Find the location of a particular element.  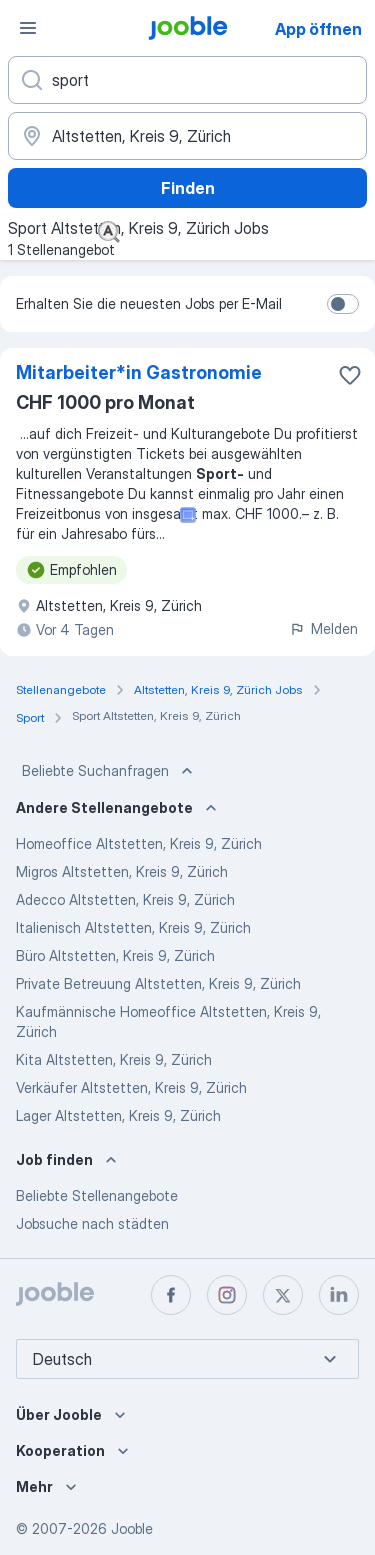

take a screenshot is located at coordinates (188, 515).